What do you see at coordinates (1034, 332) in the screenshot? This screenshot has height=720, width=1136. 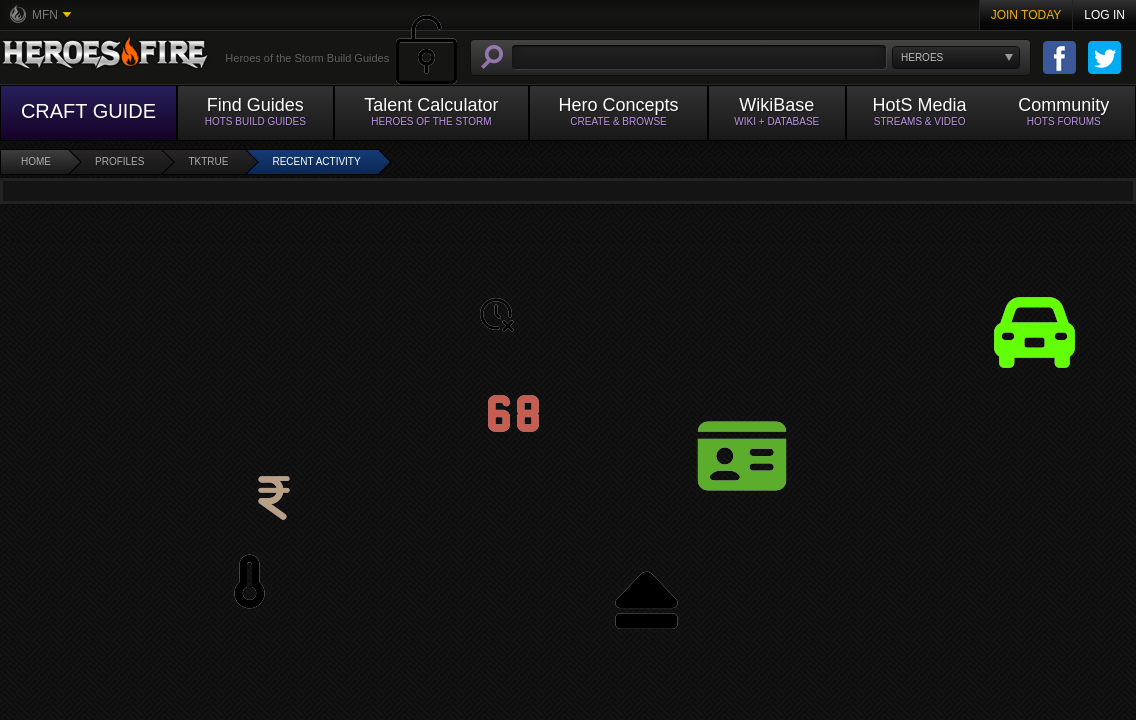 I see `view vehicle or car settings` at bounding box center [1034, 332].